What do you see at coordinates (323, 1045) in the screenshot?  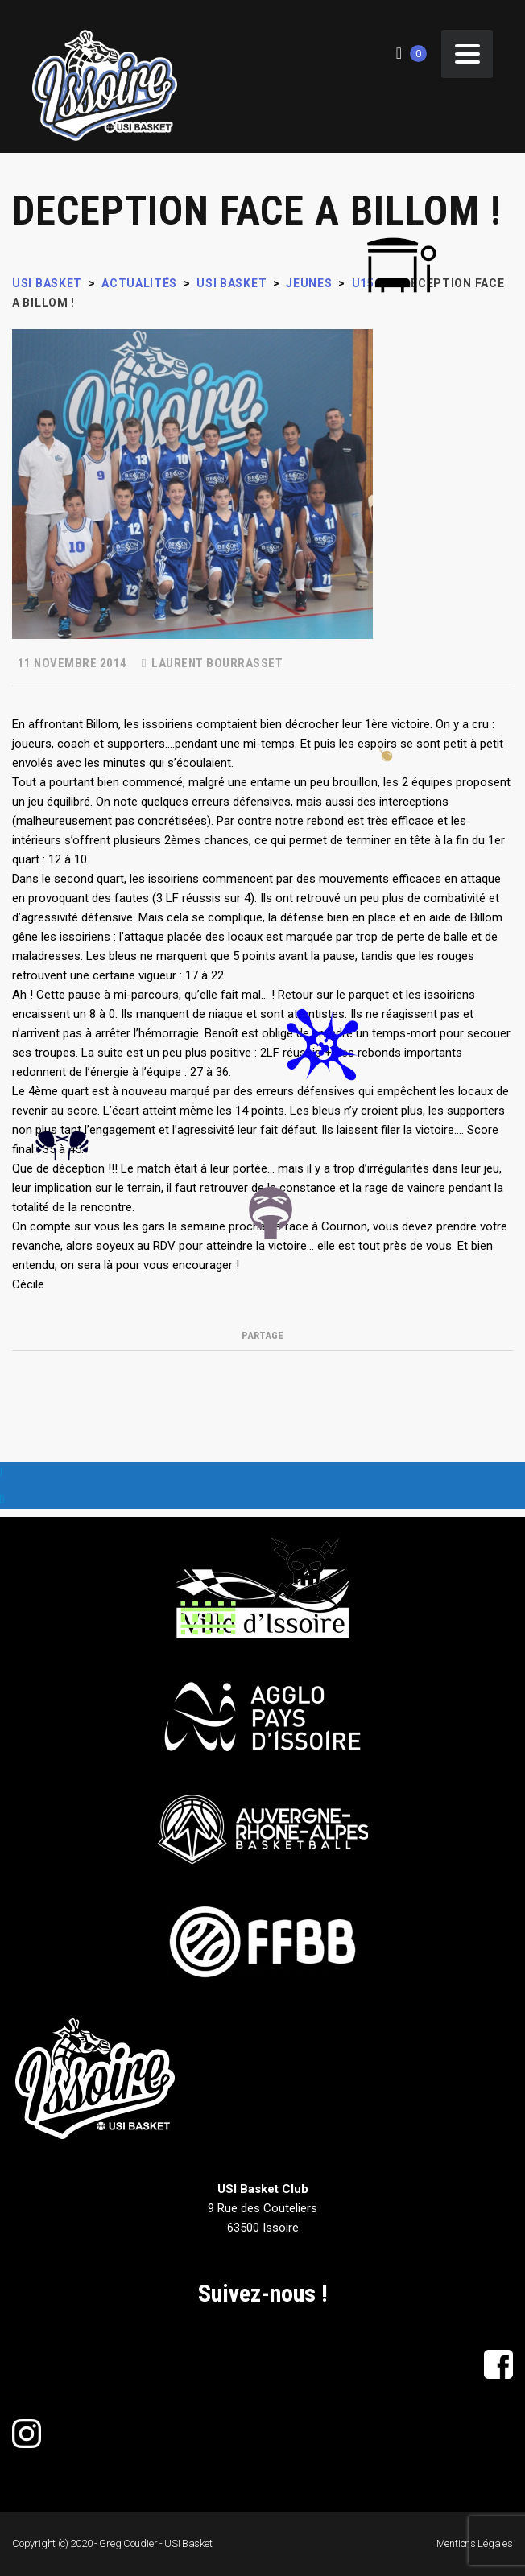 I see `indicates a biological or molecular element in a game` at bounding box center [323, 1045].